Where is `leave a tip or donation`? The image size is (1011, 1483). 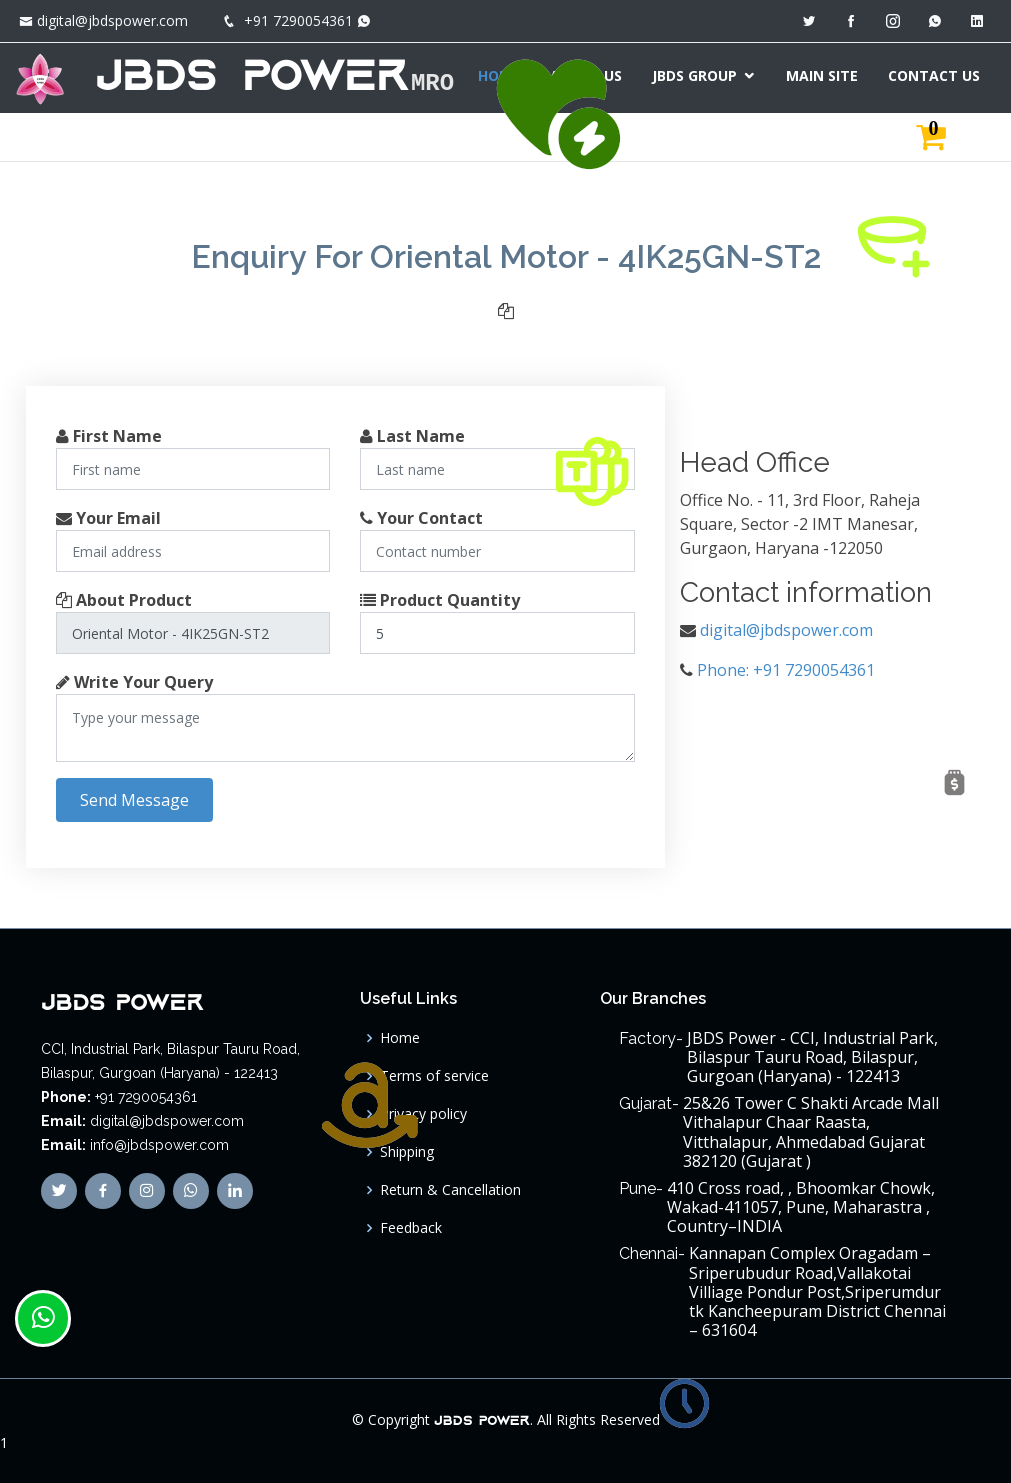 leave a tip or donation is located at coordinates (954, 782).